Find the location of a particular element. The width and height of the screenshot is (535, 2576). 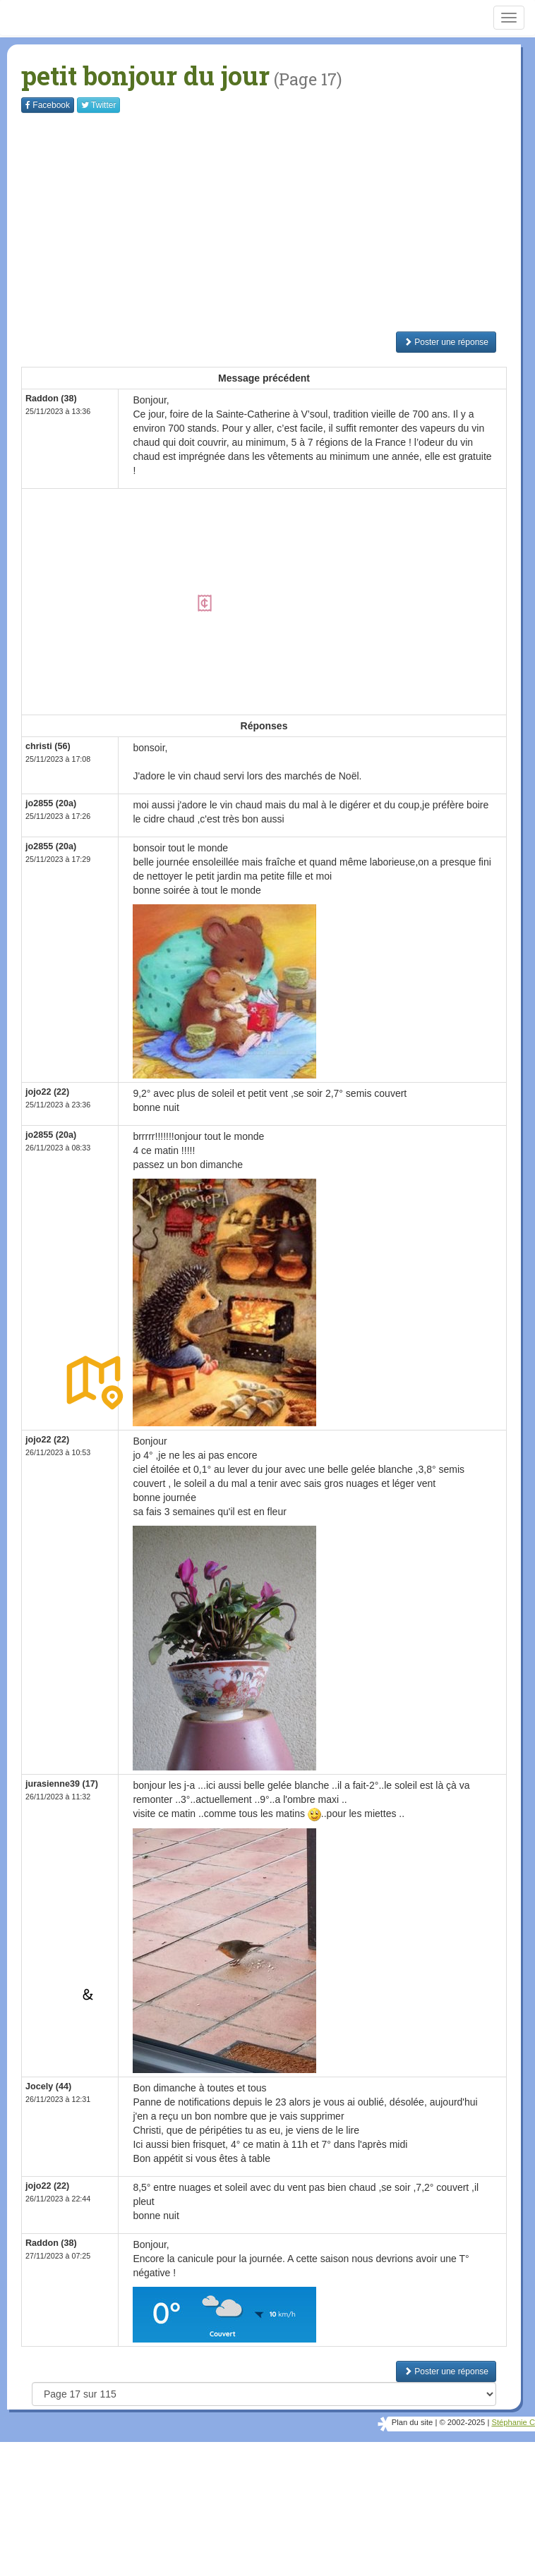

view map or navigation is located at coordinates (93, 1380).